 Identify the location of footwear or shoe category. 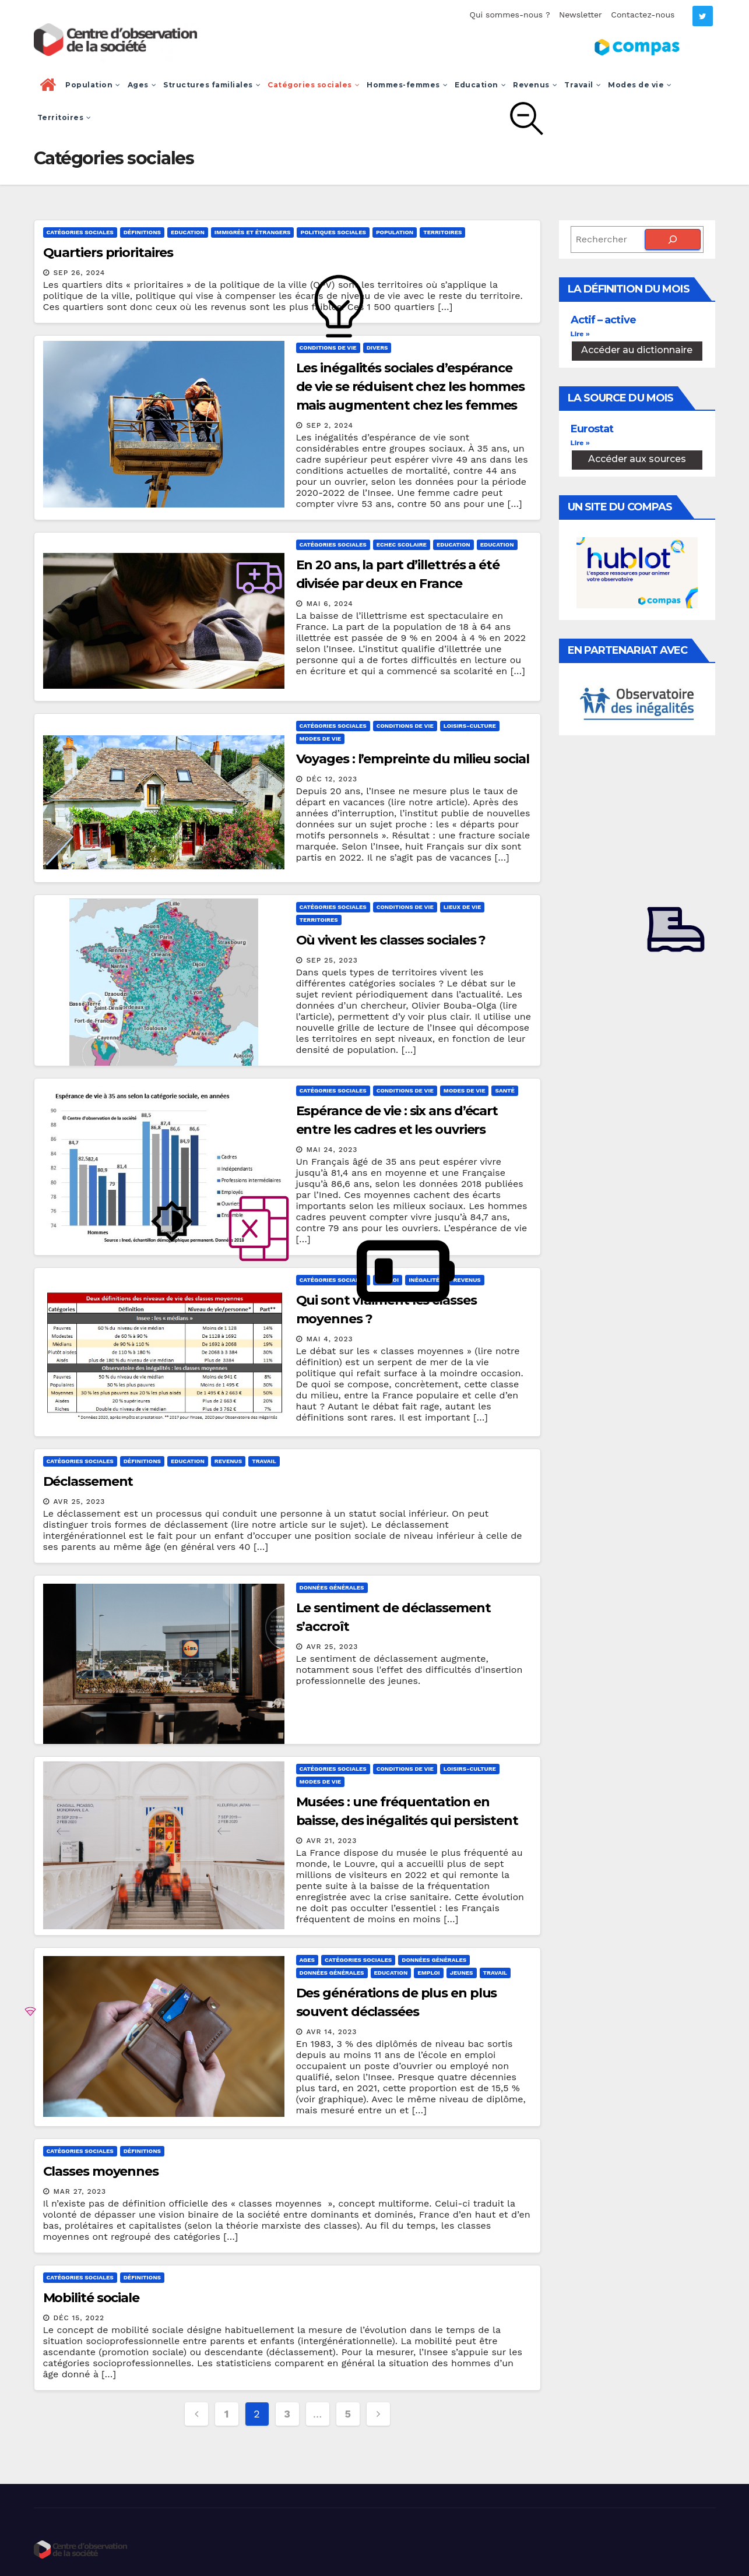
(674, 929).